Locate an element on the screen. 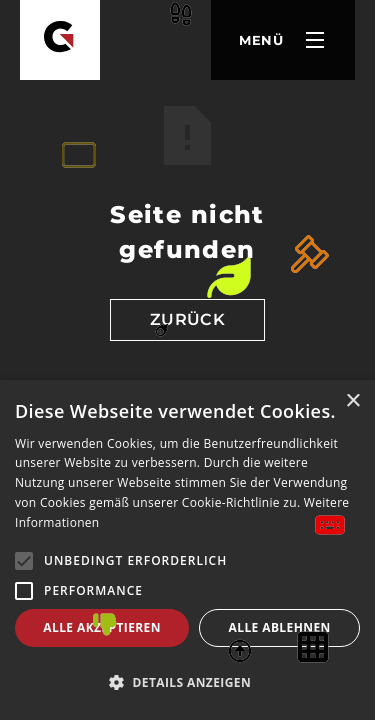 Image resolution: width=375 pixels, height=720 pixels. open the on-screen keyboard is located at coordinates (330, 525).